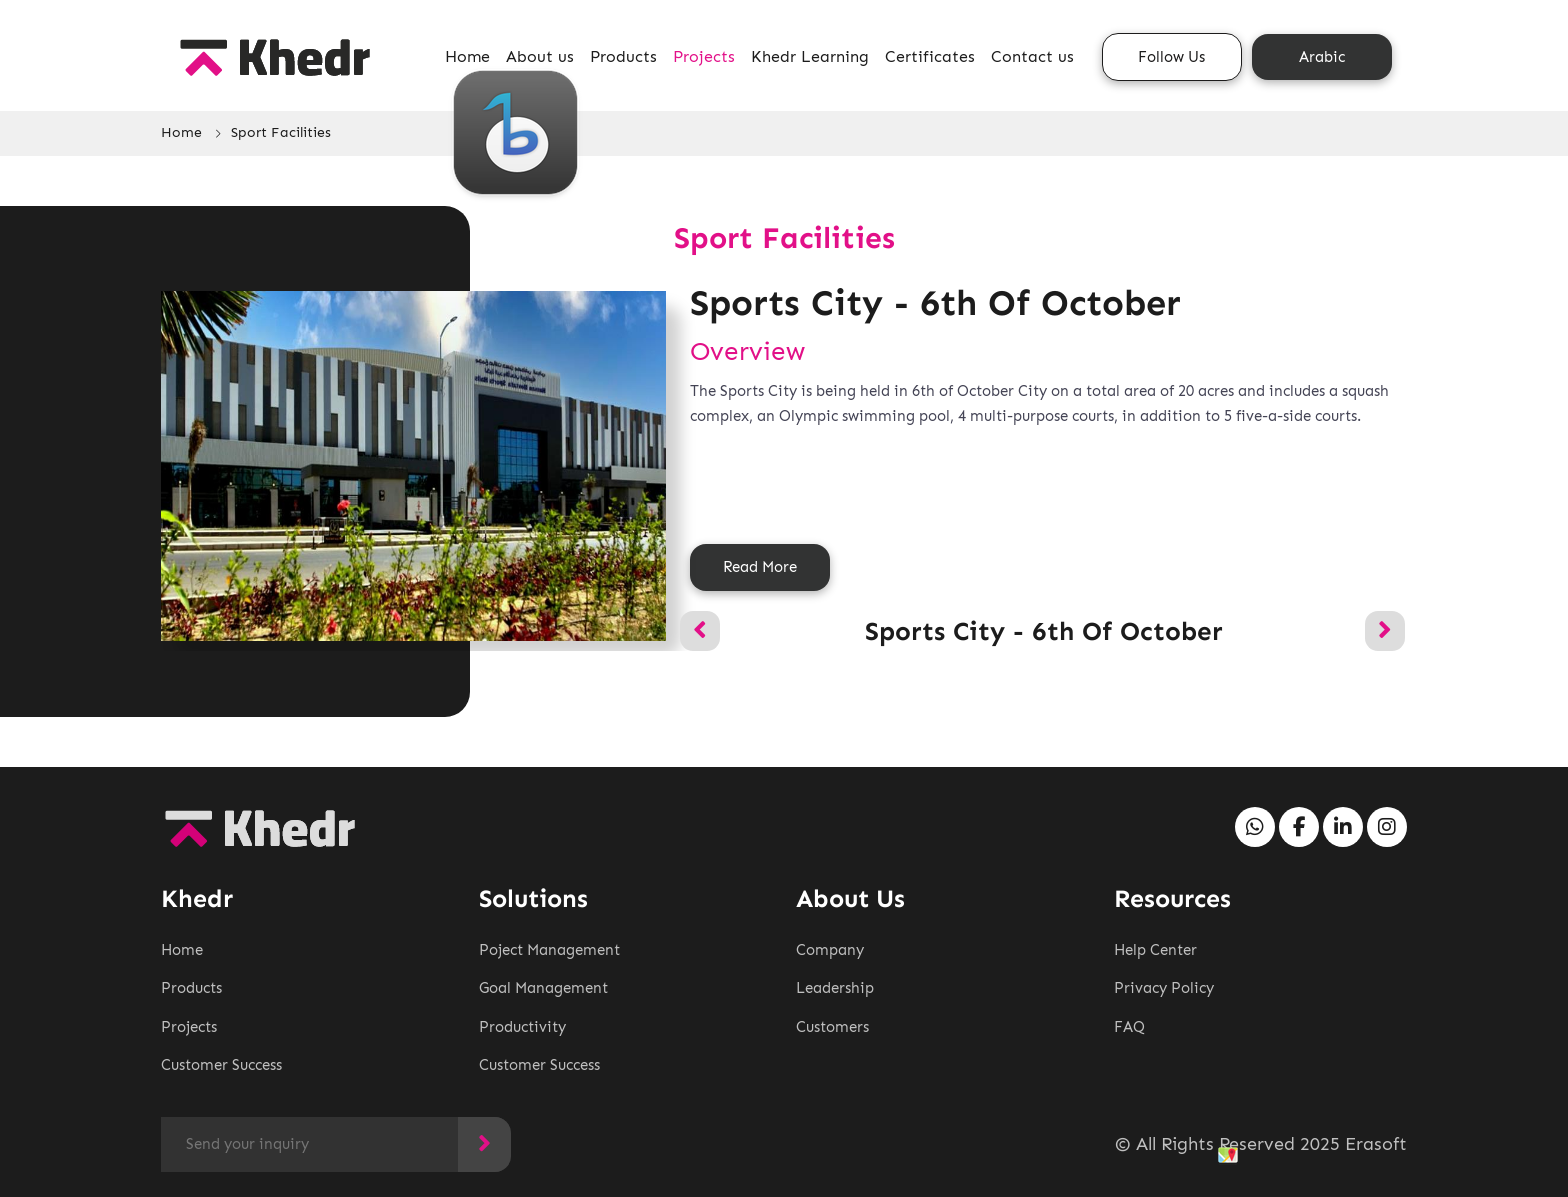 Image resolution: width=1568 pixels, height=1197 pixels. Describe the element at coordinates (1228, 1155) in the screenshot. I see `open the maps application` at that location.